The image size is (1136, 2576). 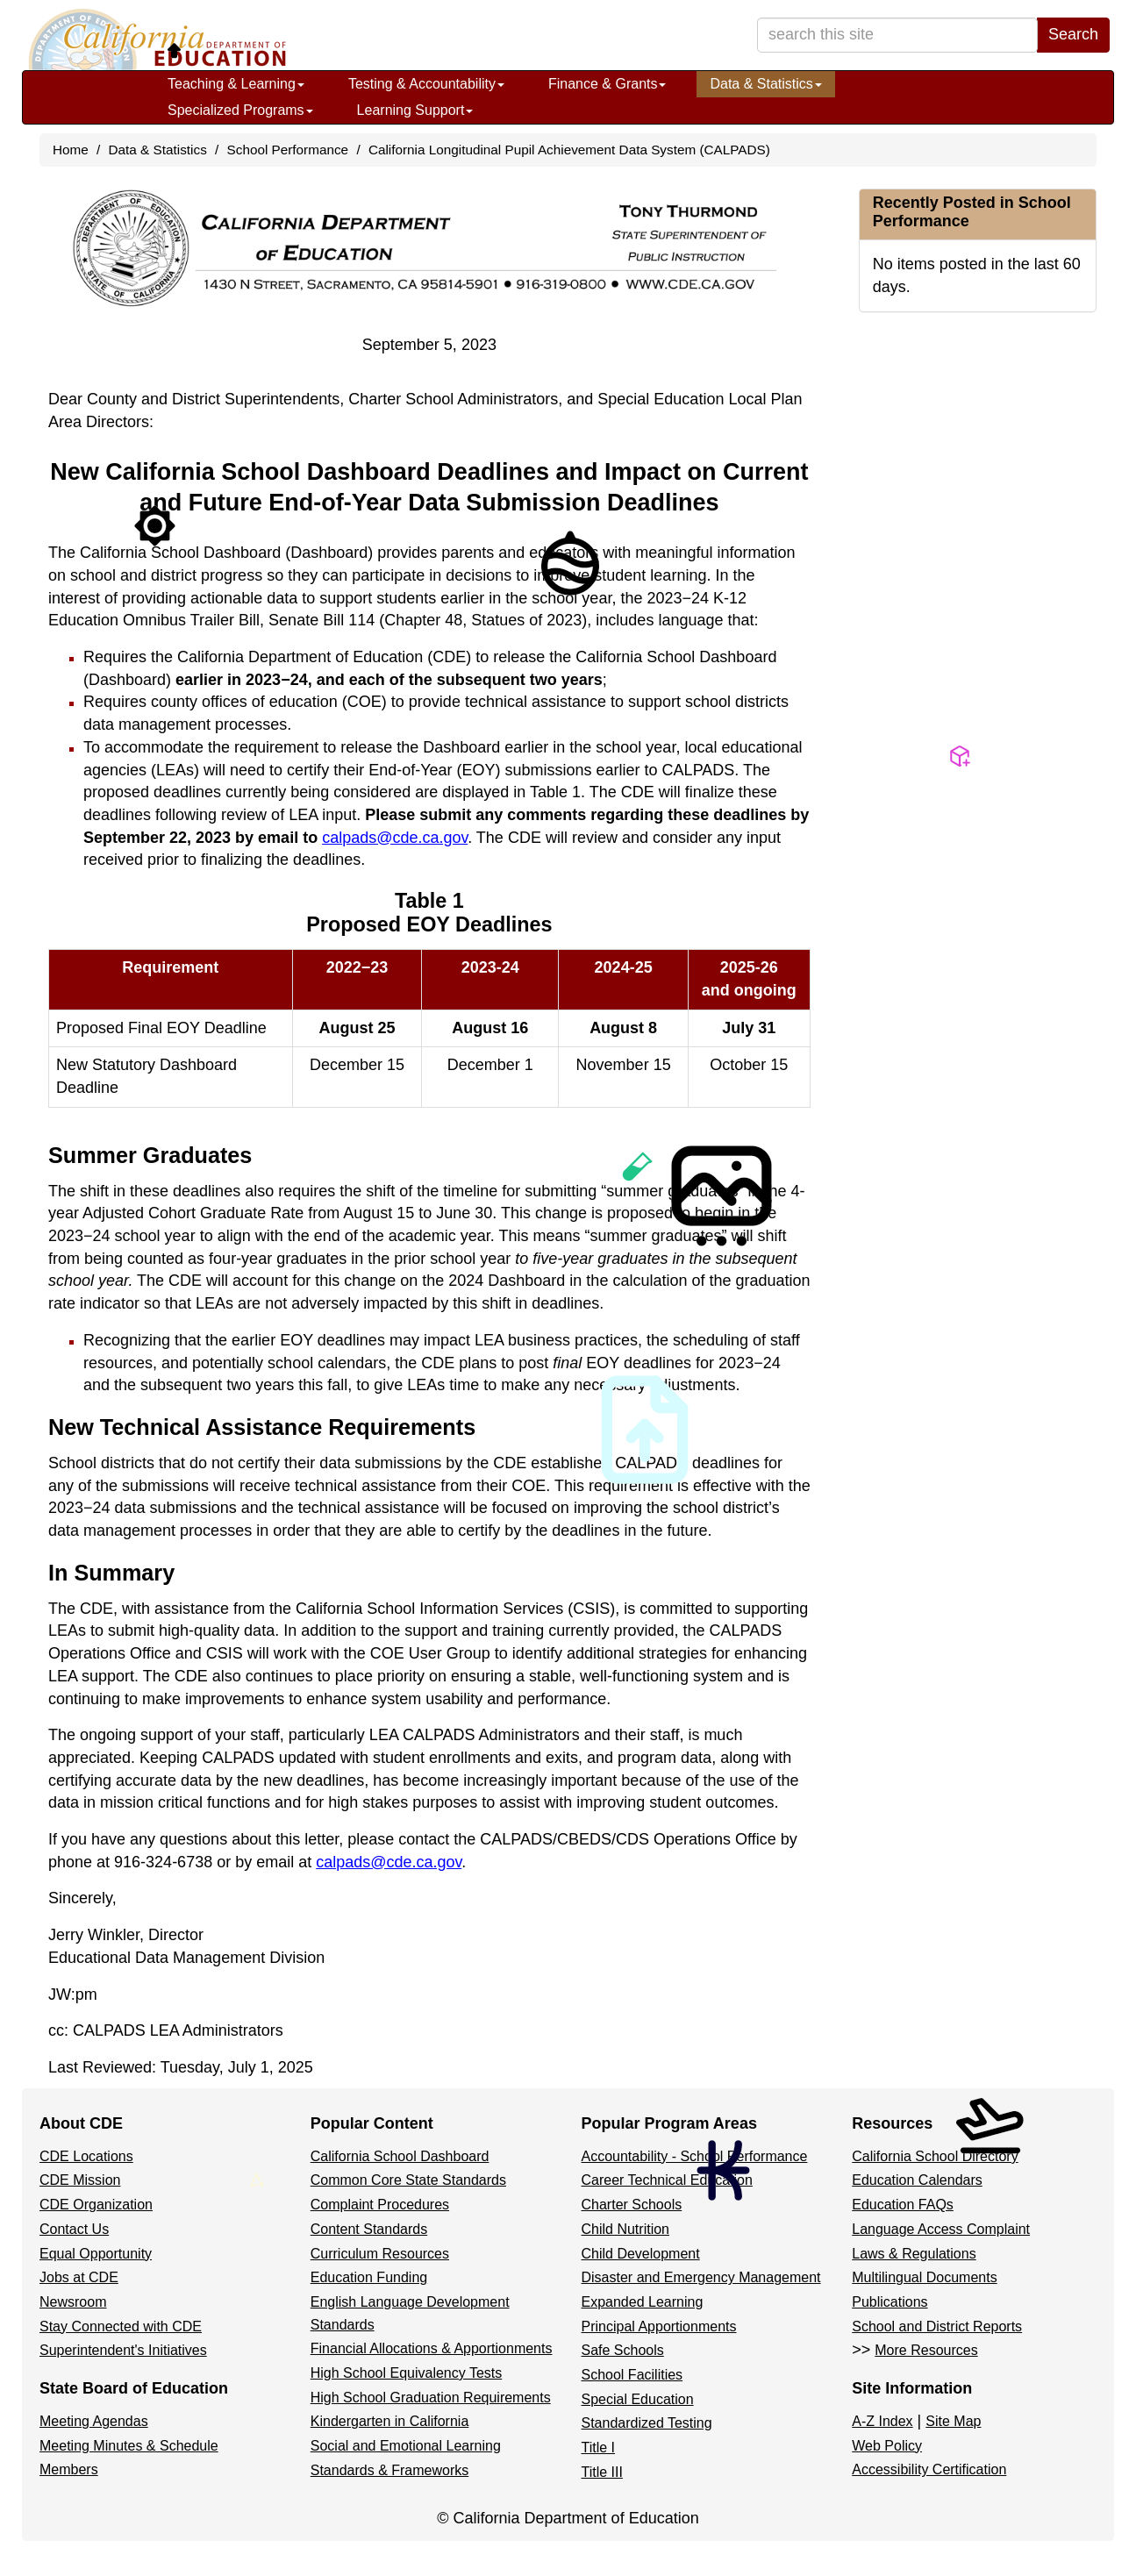 I want to click on holiday or seasonal decoration indicator, so click(x=570, y=563).